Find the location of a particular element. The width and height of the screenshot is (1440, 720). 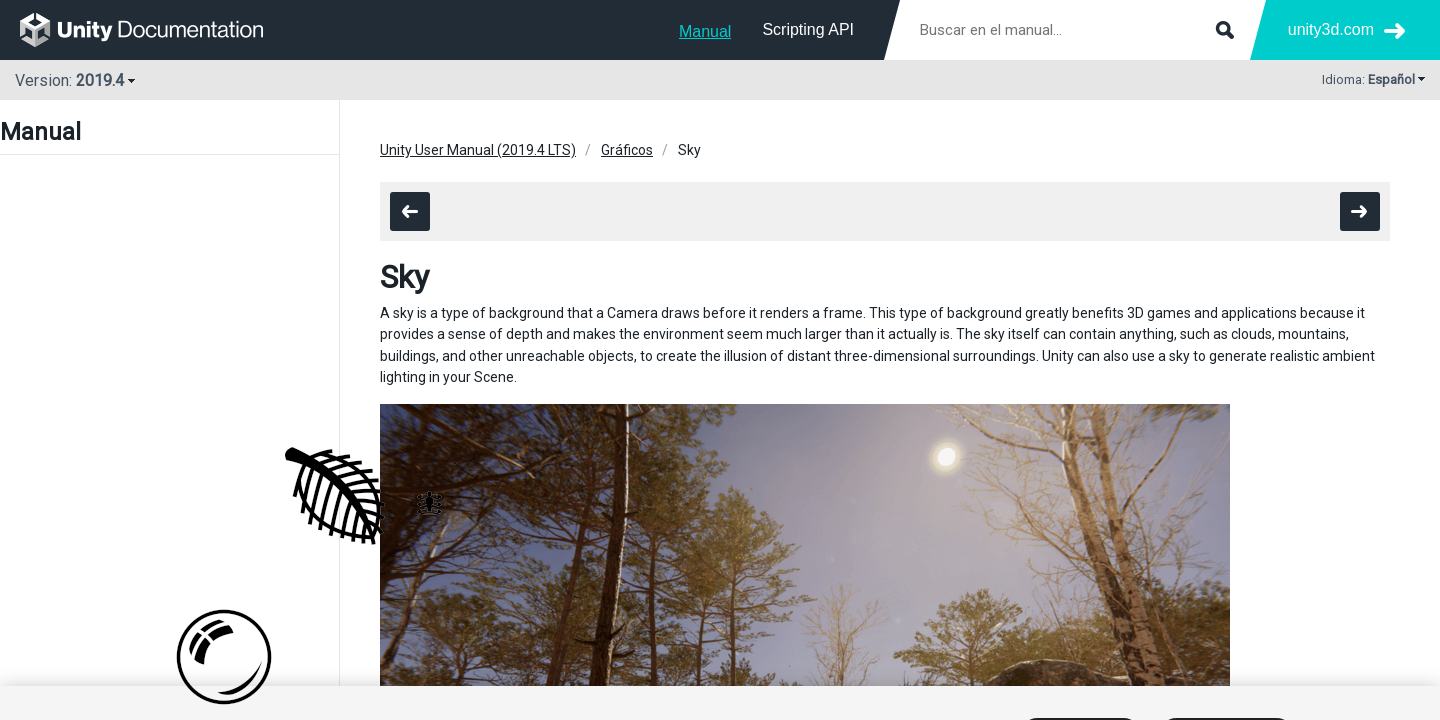

teleport to a new location is located at coordinates (429, 503).